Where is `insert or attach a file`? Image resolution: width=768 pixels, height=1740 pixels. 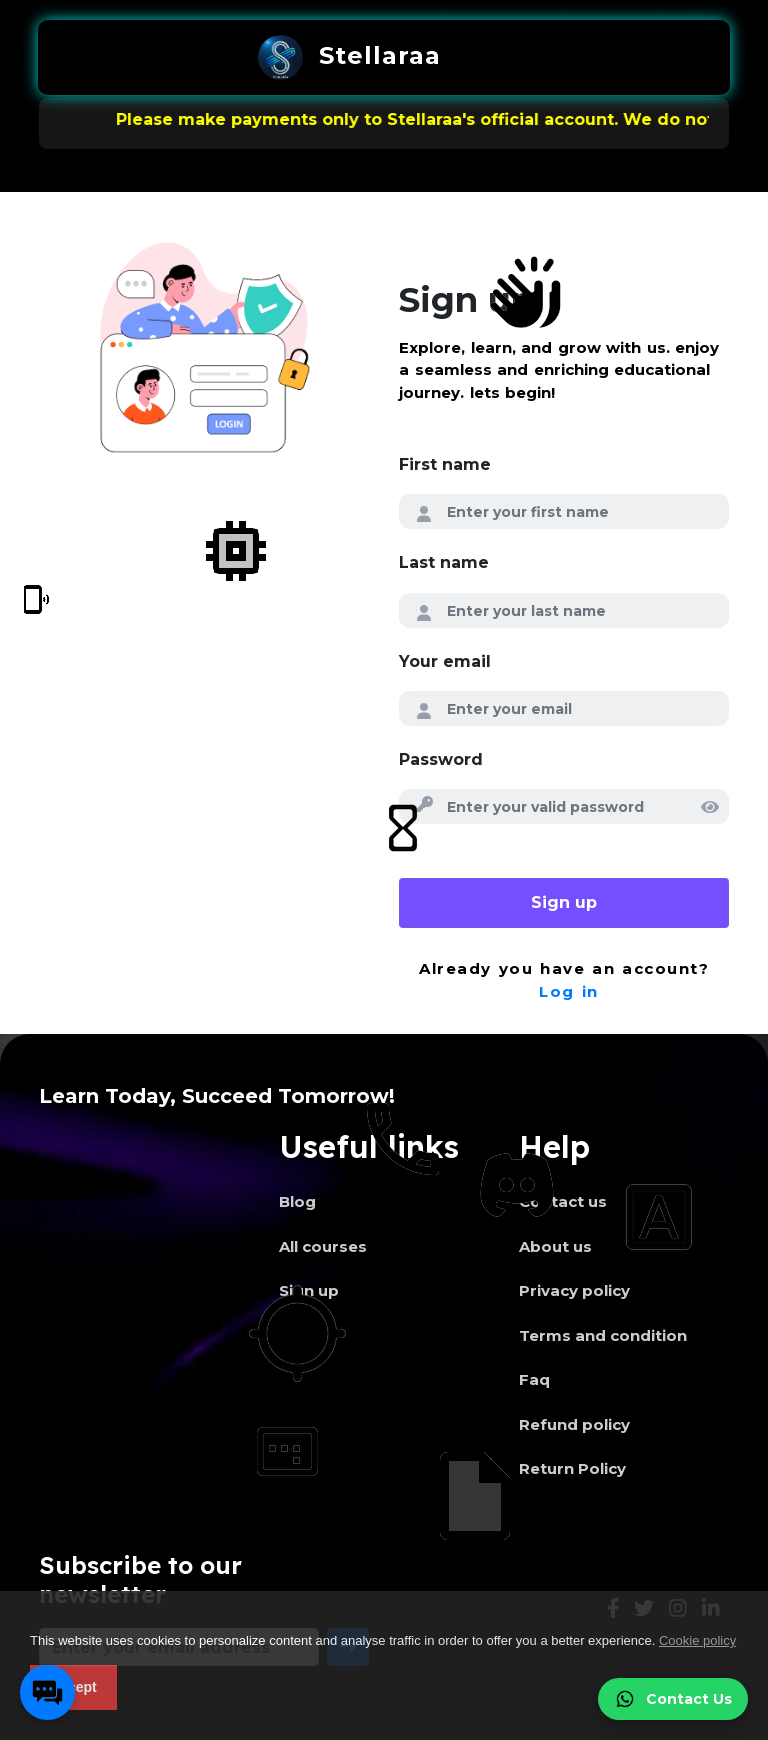
insert or attach a file is located at coordinates (475, 1496).